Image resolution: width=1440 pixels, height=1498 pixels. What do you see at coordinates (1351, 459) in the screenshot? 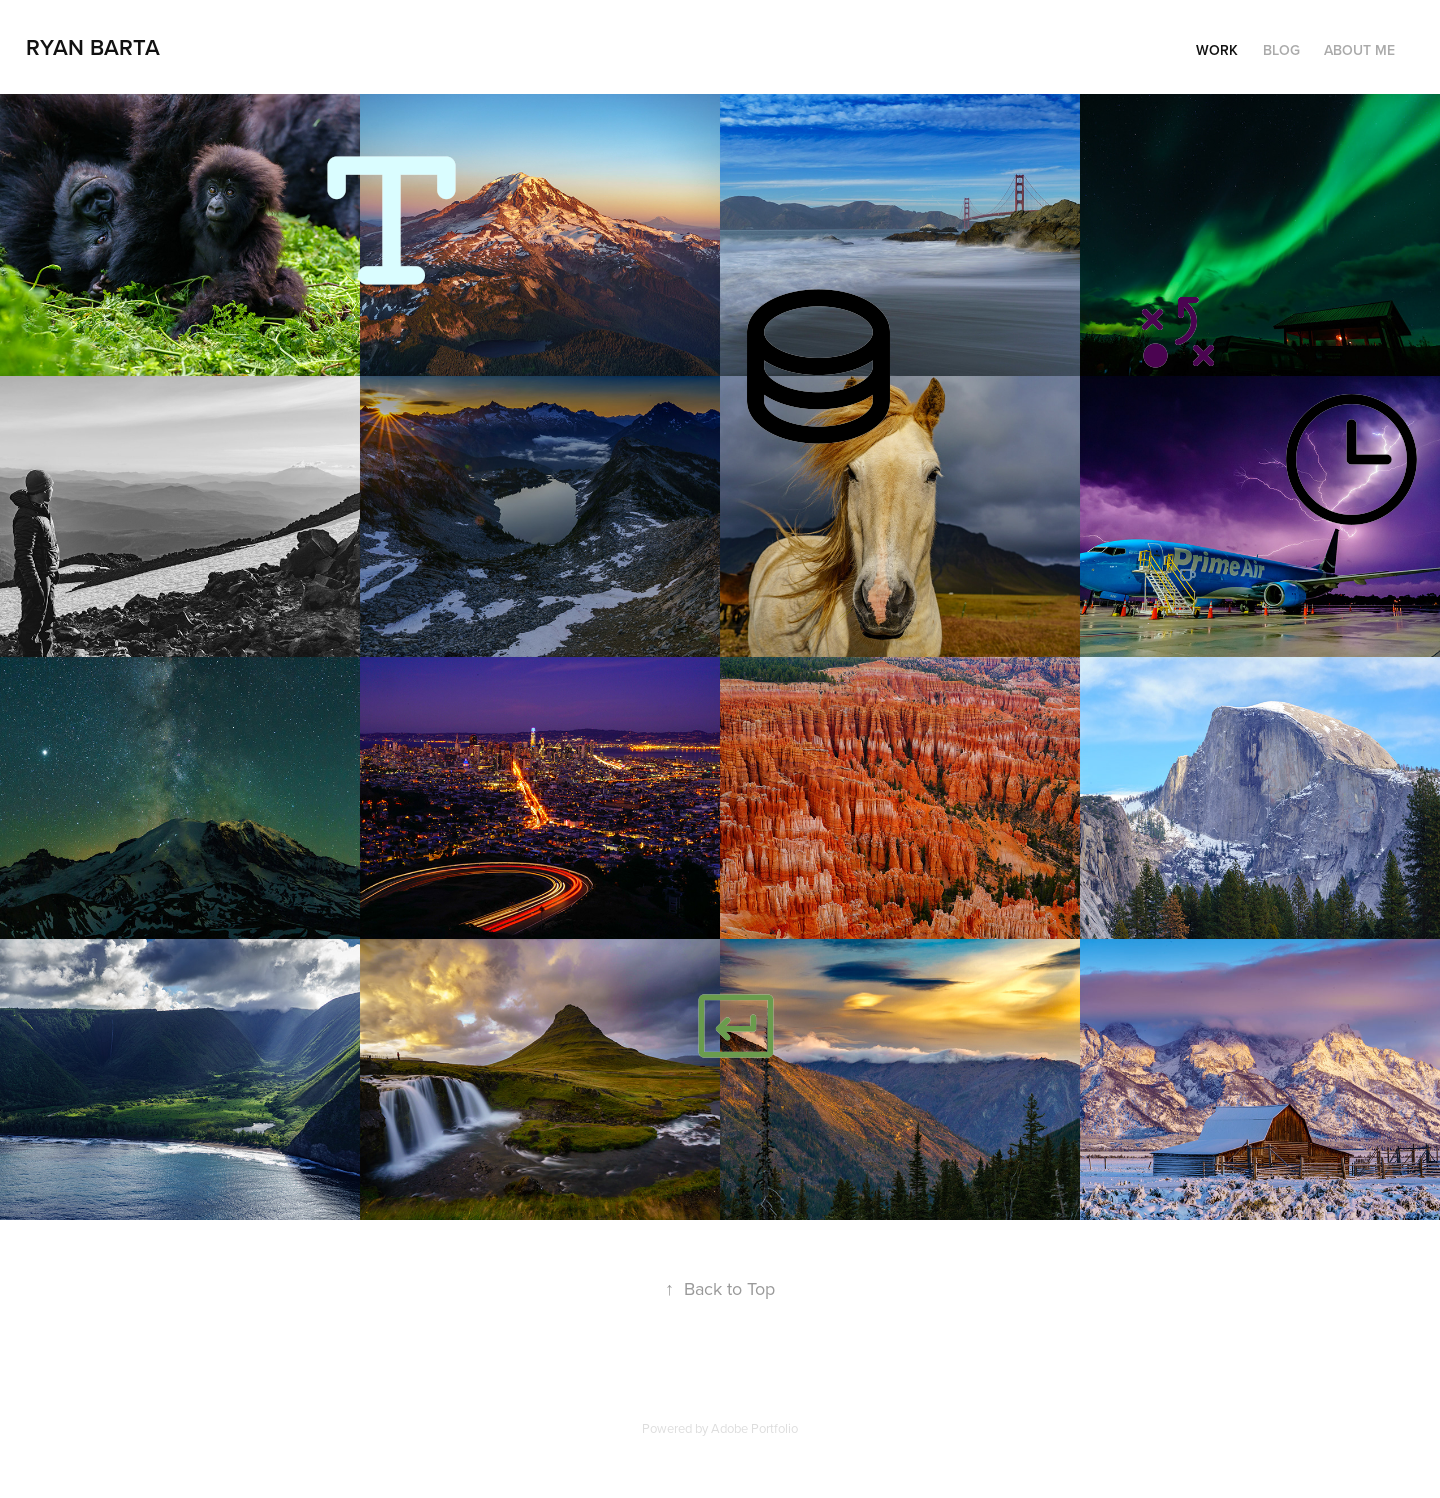
I see `view time or clock settings` at bounding box center [1351, 459].